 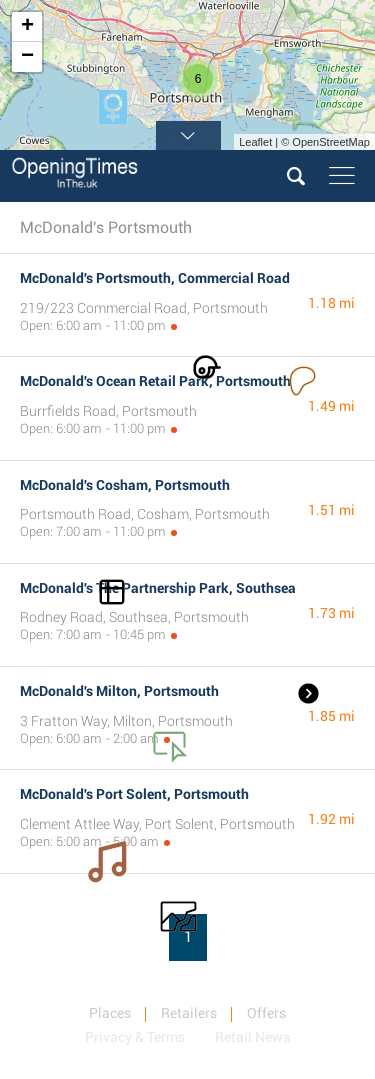 I want to click on go to the next item or page, so click(x=308, y=693).